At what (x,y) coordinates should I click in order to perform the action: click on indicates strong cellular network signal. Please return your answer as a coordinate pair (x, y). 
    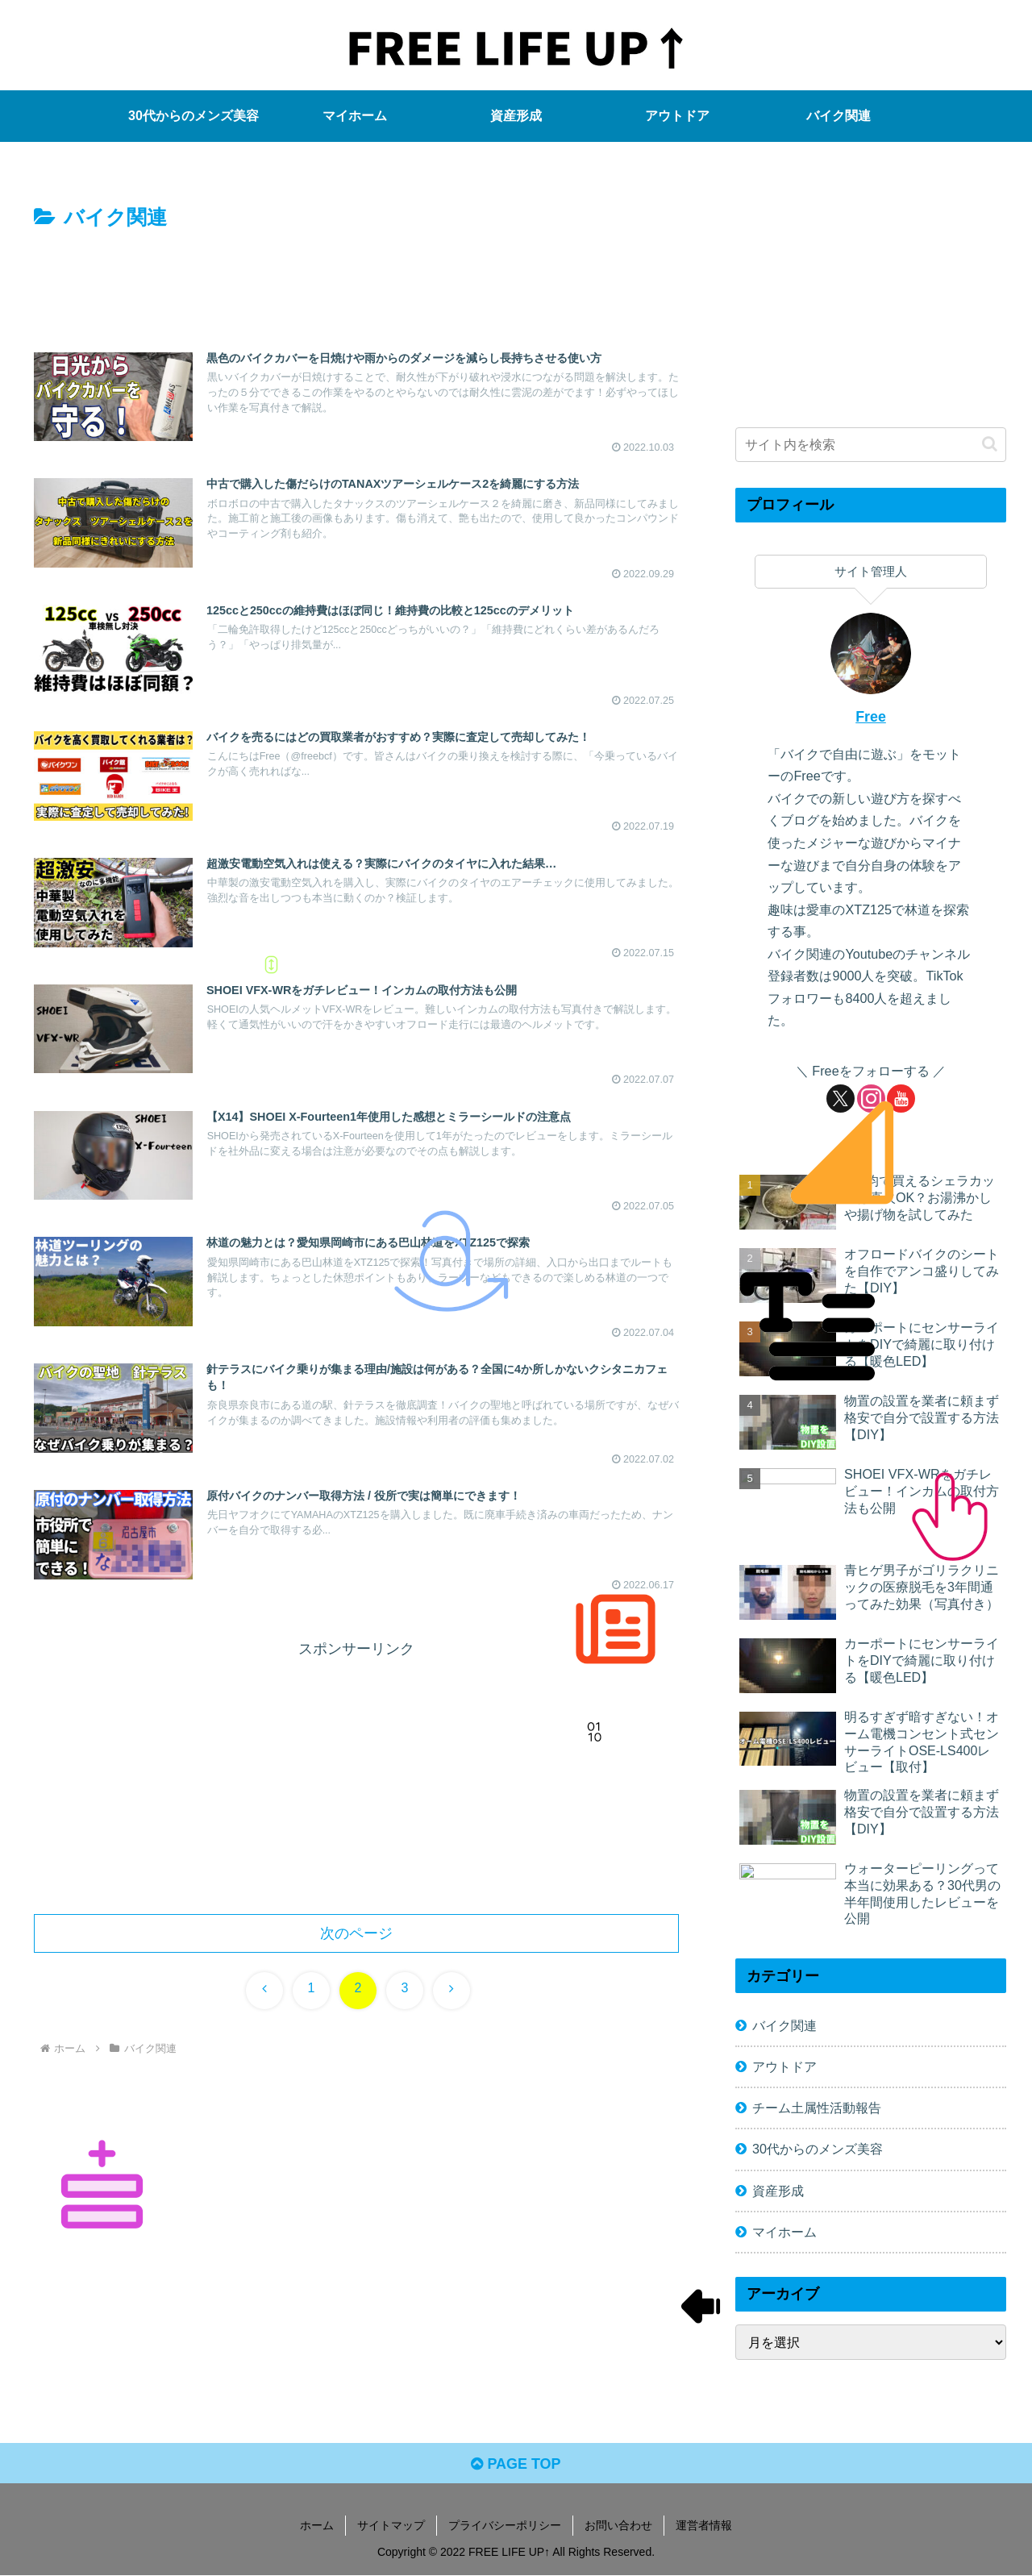
    Looking at the image, I should click on (851, 1157).